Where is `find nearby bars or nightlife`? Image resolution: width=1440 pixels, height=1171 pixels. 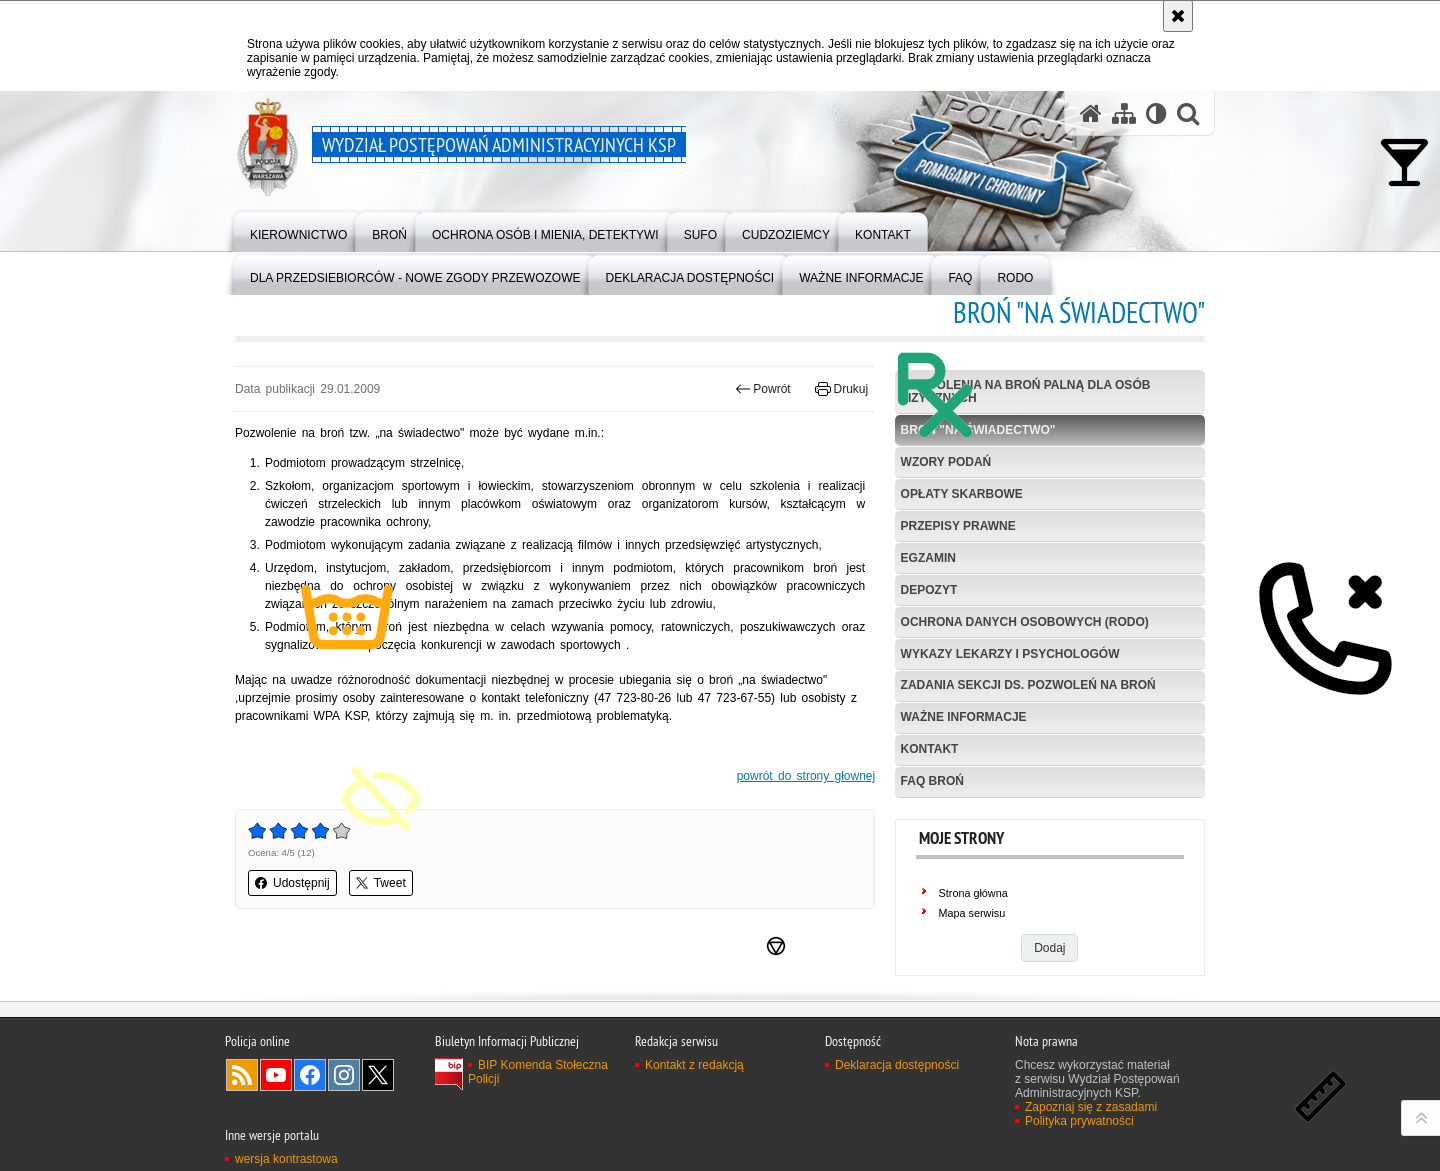 find nearby bars or nightlife is located at coordinates (1404, 162).